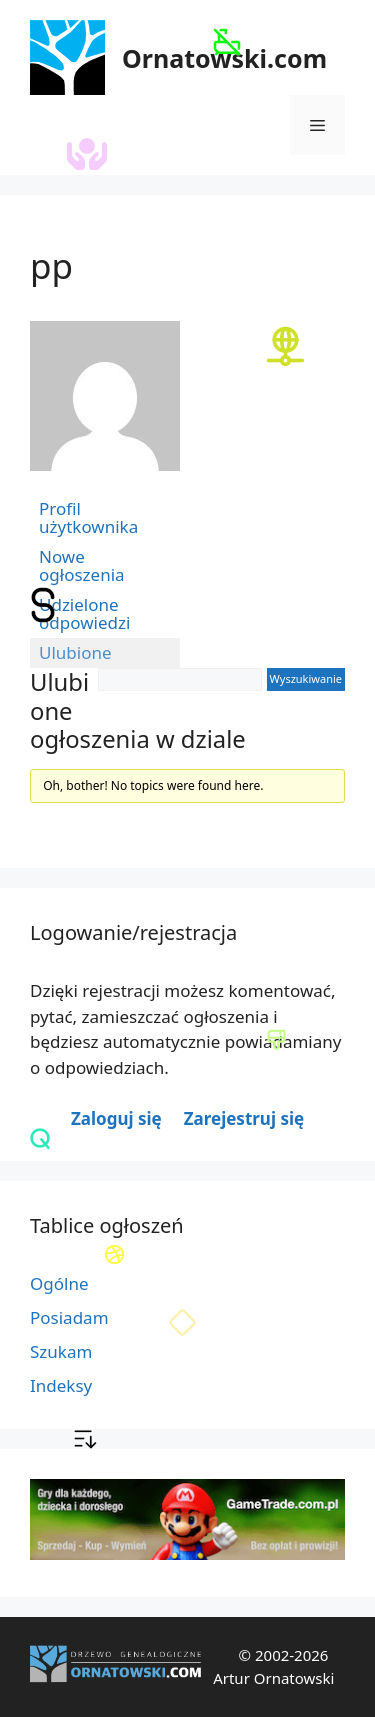 This screenshot has width=375, height=1717. What do you see at coordinates (285, 345) in the screenshot?
I see `view network connection status` at bounding box center [285, 345].